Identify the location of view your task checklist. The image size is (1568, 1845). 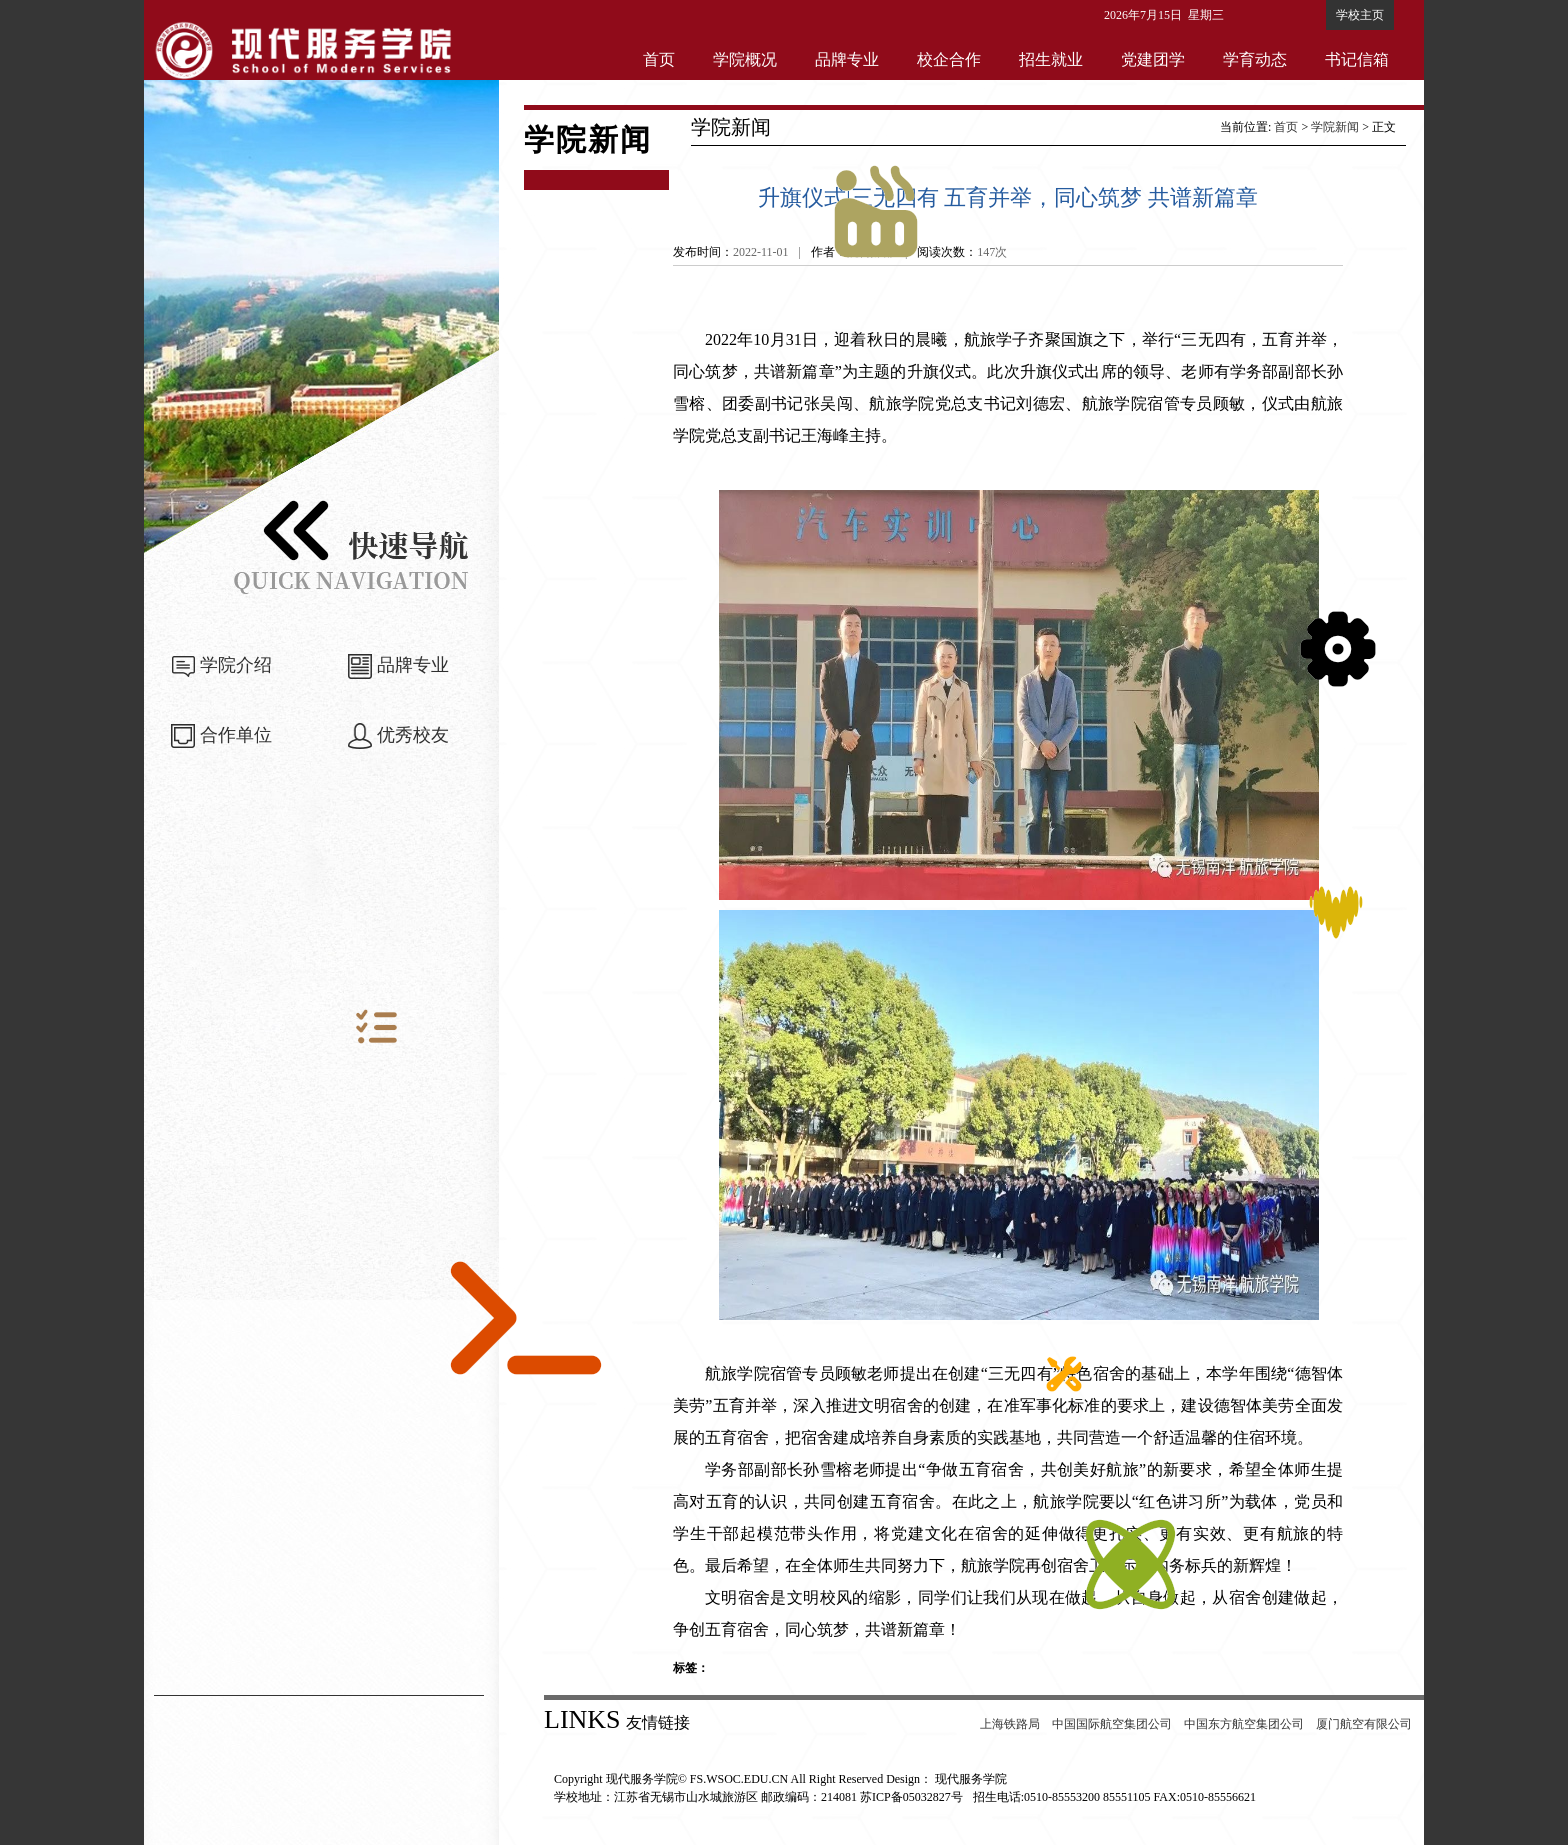
(376, 1027).